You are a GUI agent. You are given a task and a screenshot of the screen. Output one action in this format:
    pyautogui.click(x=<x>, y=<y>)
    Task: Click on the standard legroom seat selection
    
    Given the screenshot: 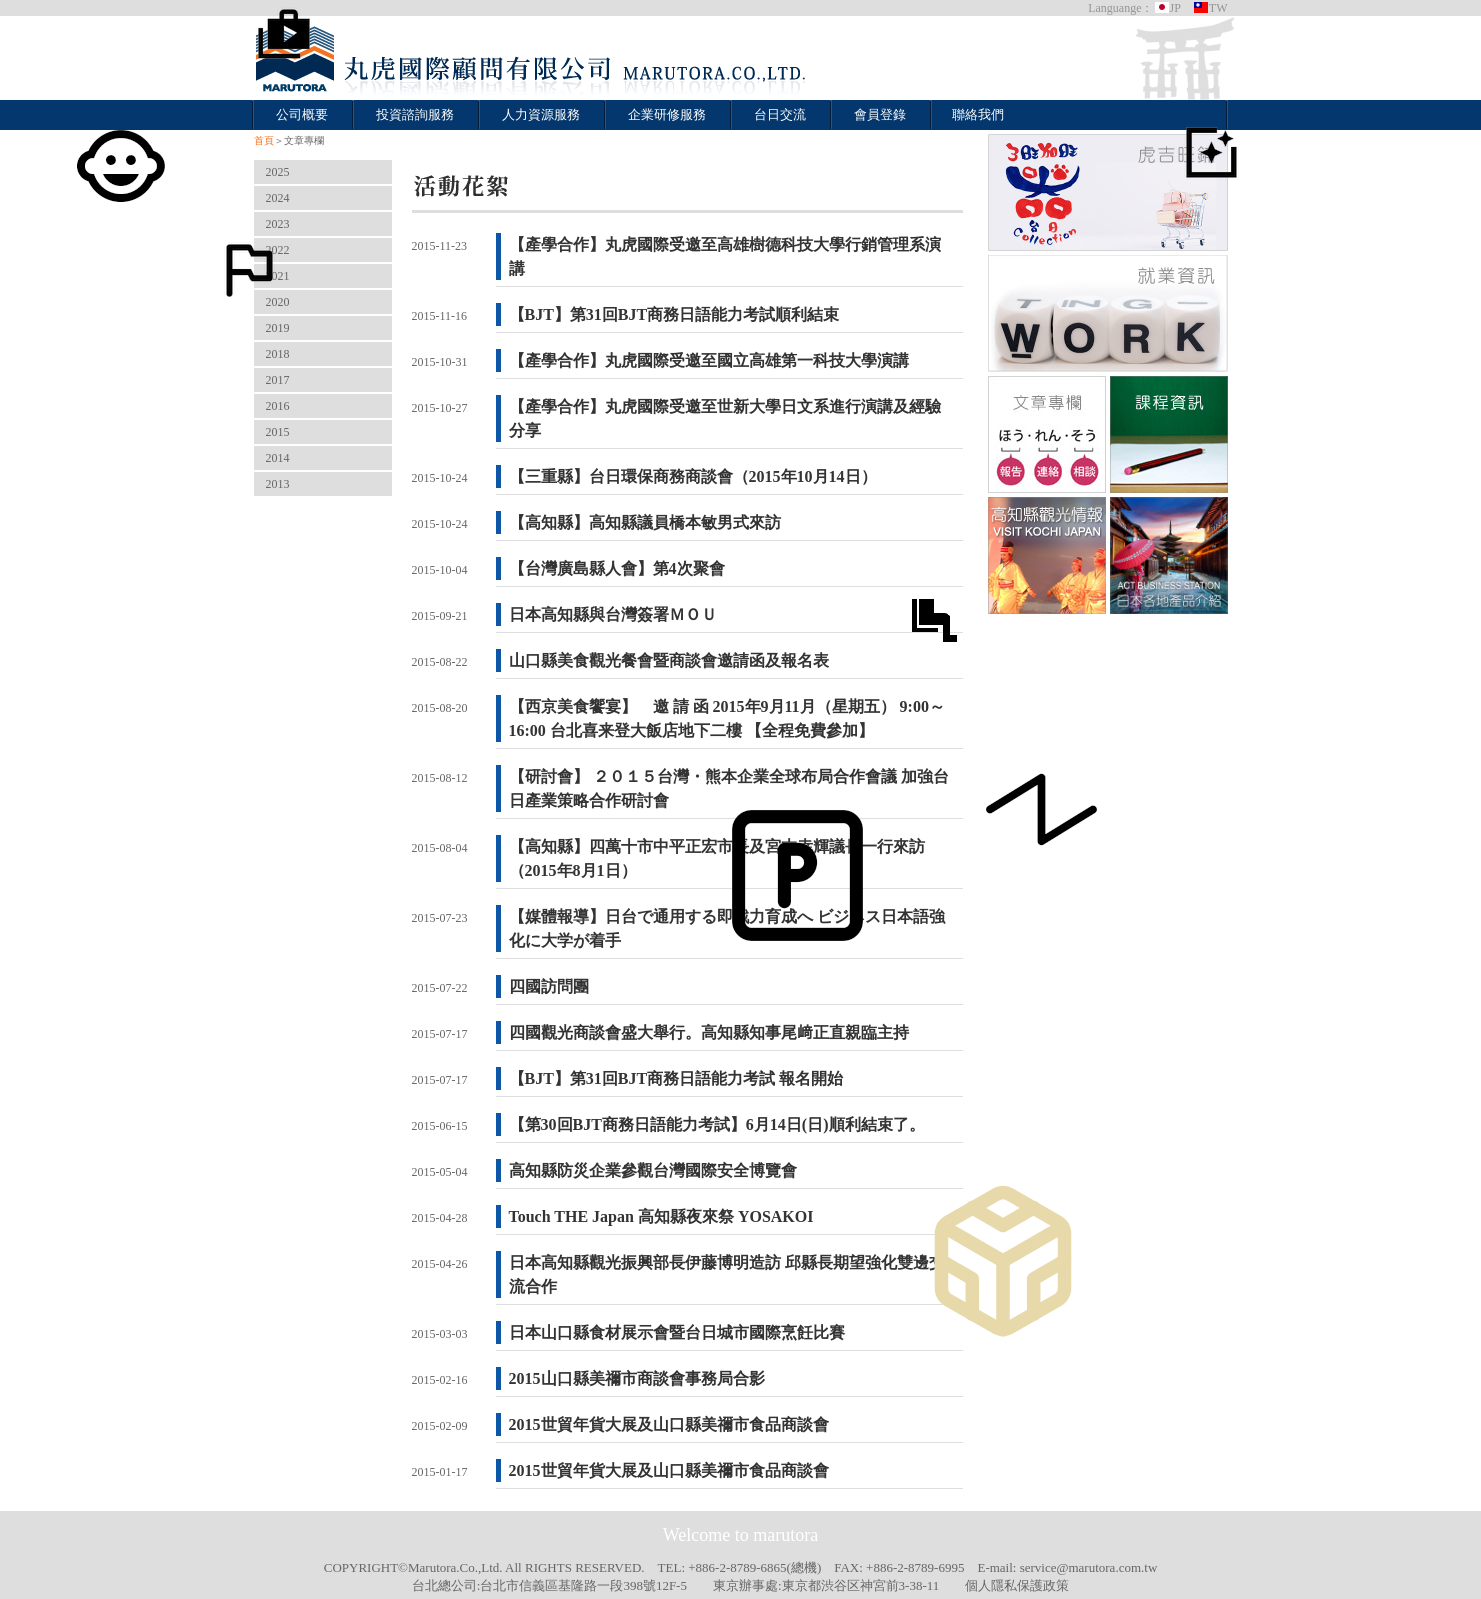 What is the action you would take?
    pyautogui.click(x=933, y=620)
    